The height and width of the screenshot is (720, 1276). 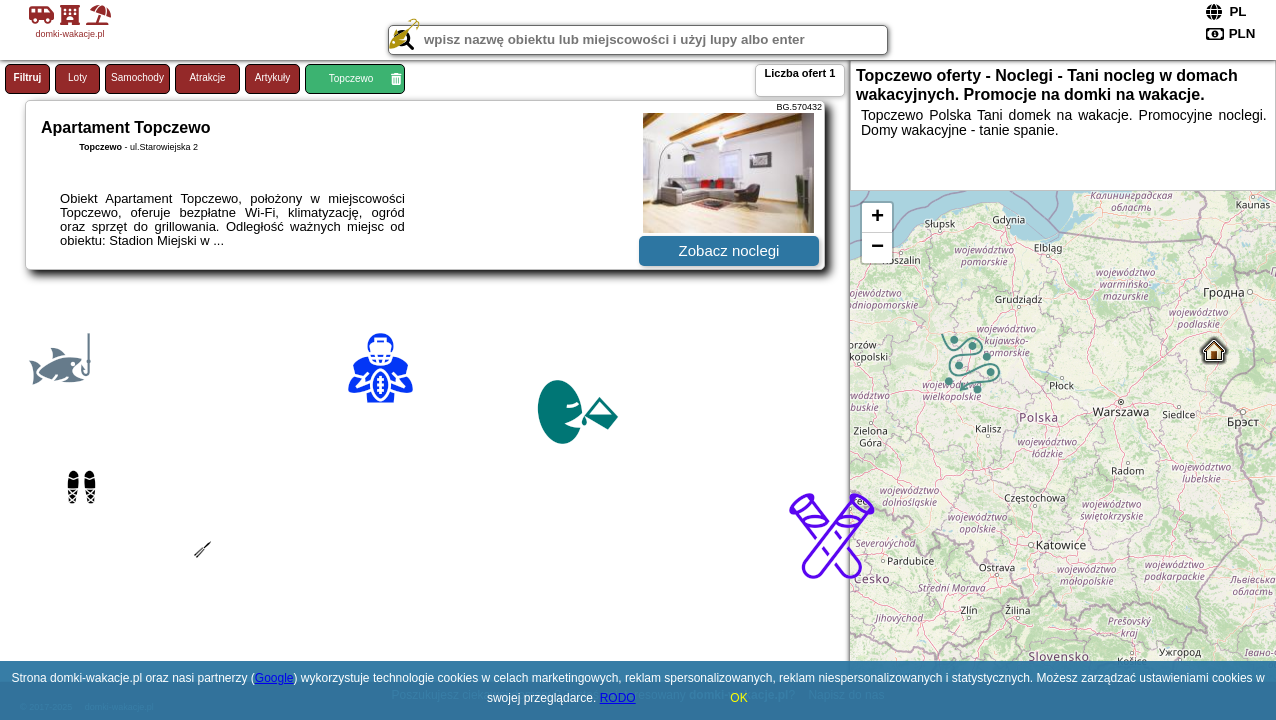 What do you see at coordinates (970, 363) in the screenshot?
I see `navigate a slalom or obstacle course` at bounding box center [970, 363].